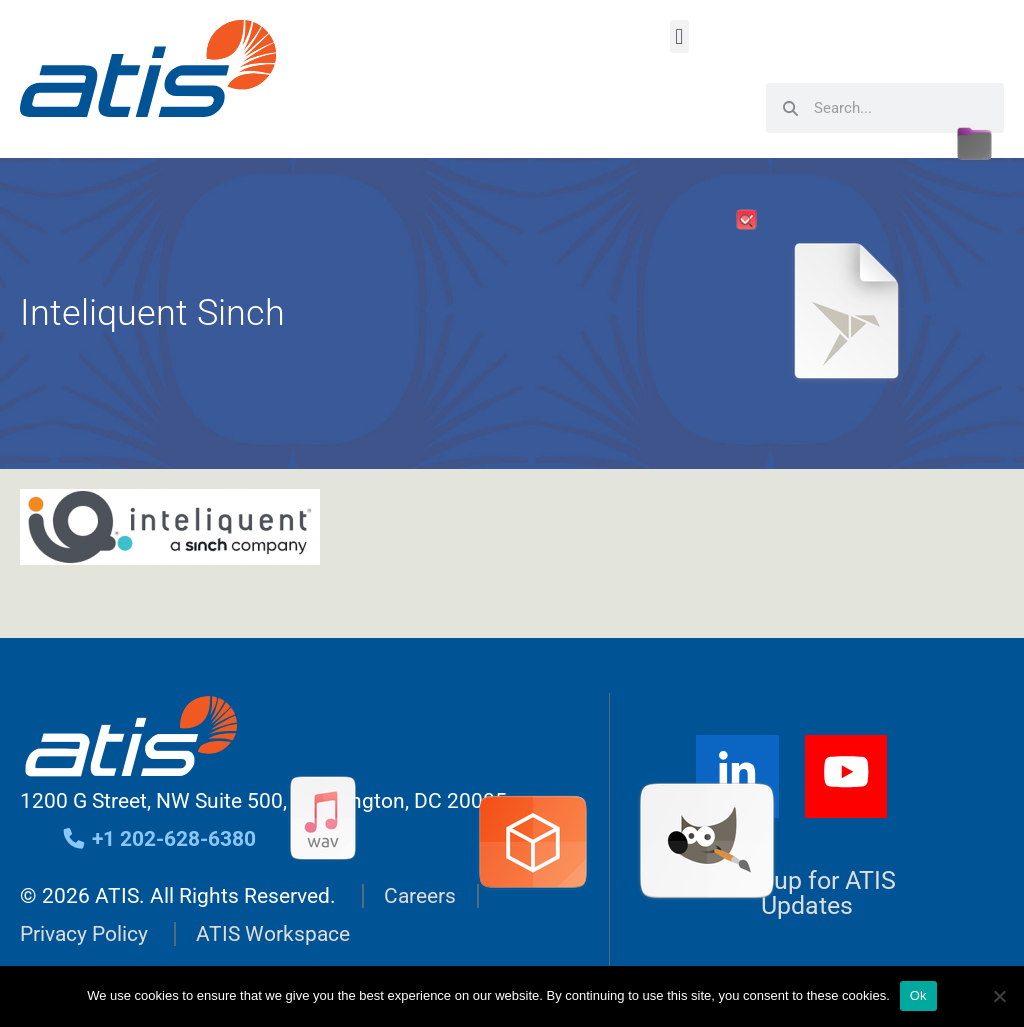 The height and width of the screenshot is (1027, 1024). What do you see at coordinates (974, 143) in the screenshot?
I see `open folder to view contents` at bounding box center [974, 143].